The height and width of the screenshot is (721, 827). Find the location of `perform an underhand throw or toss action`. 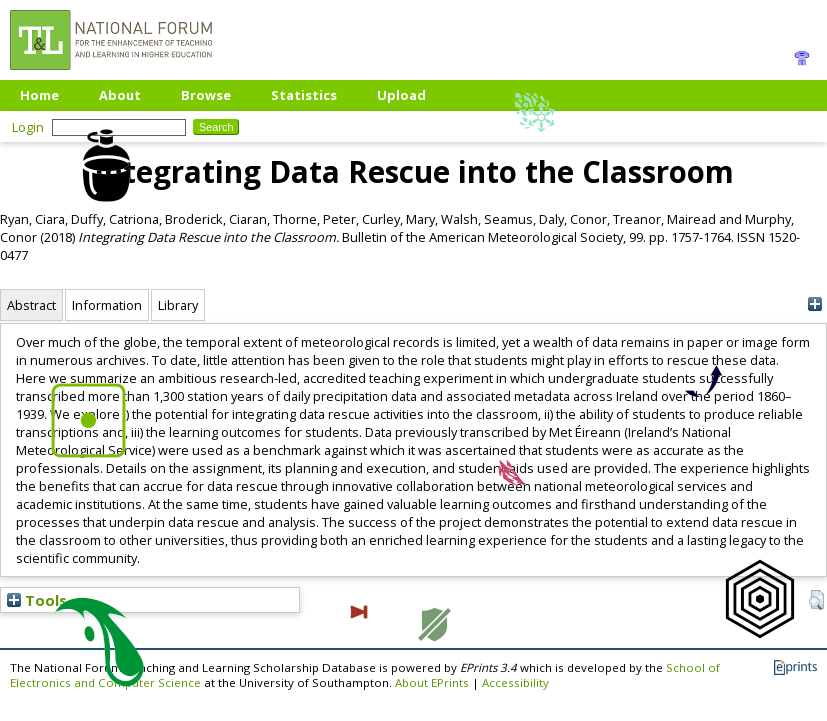

perform an underhand throw or toss action is located at coordinates (703, 381).